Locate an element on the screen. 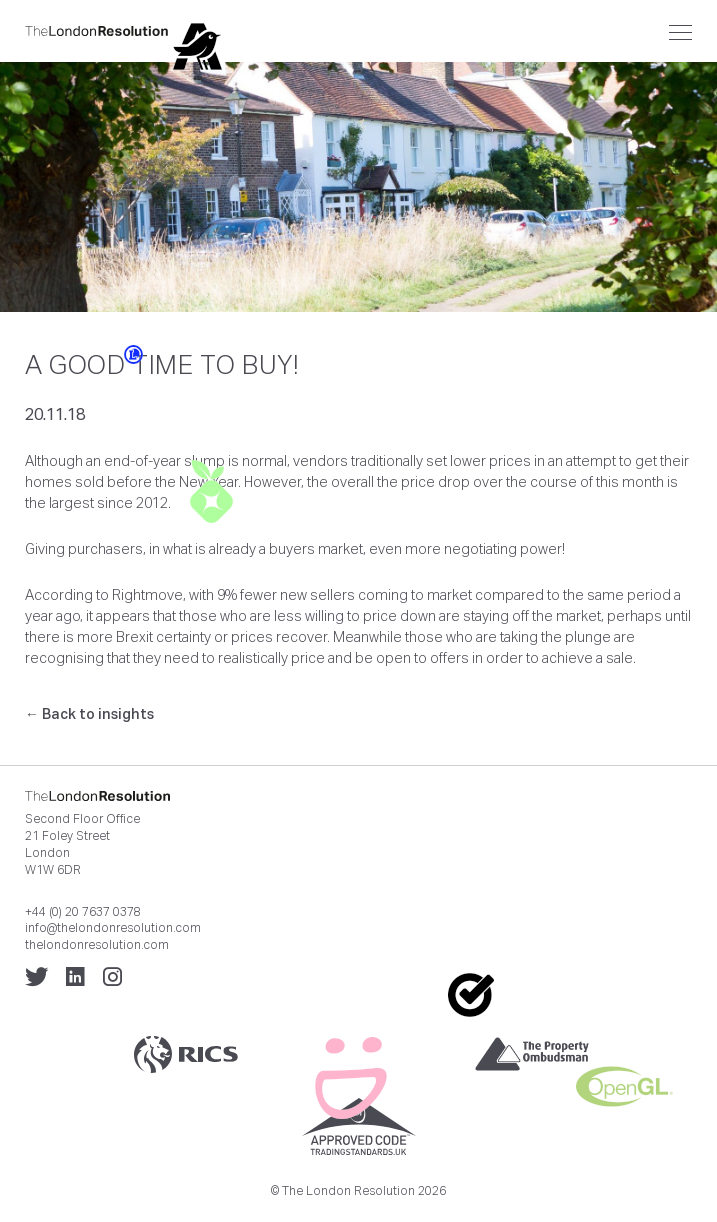  open SmugMug photo sharing app is located at coordinates (351, 1078).